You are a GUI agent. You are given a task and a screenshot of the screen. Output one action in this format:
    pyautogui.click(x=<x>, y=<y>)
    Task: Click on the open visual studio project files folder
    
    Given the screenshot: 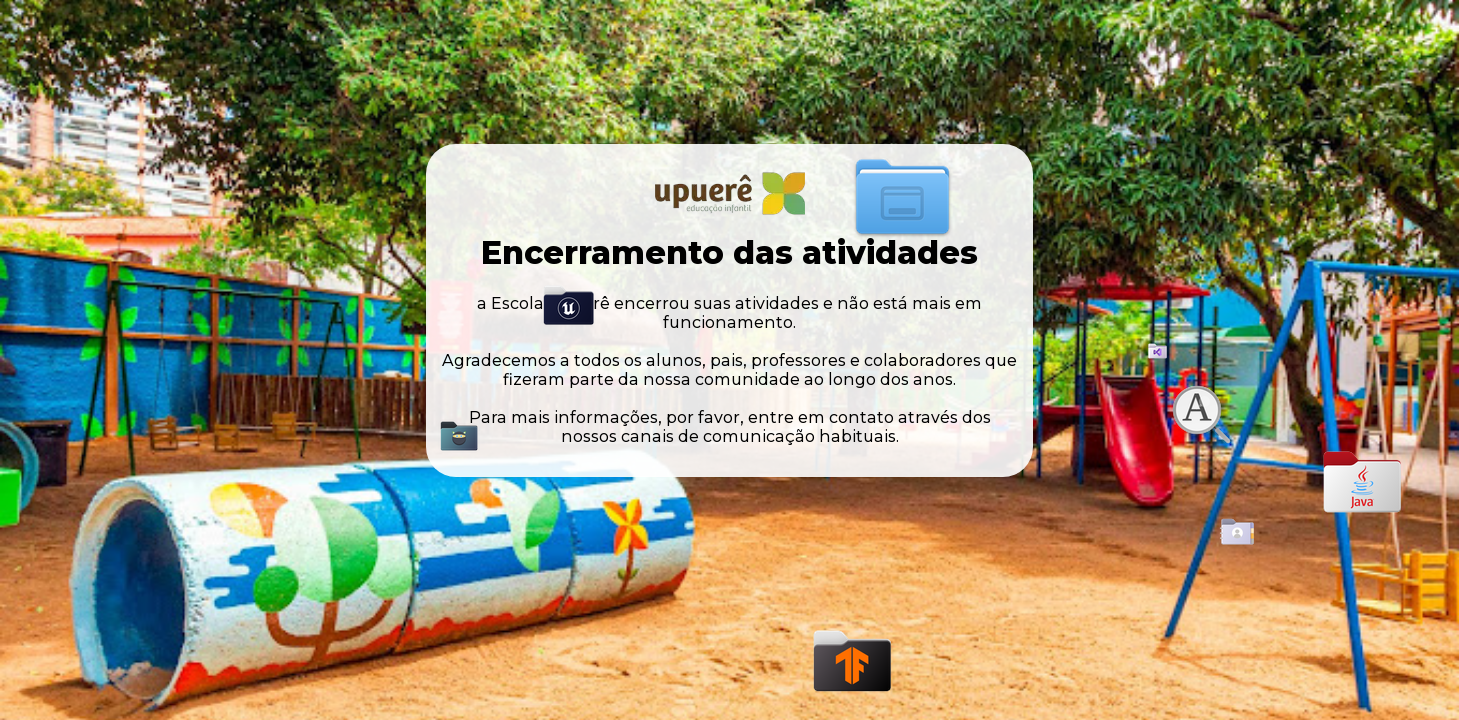 What is the action you would take?
    pyautogui.click(x=1157, y=351)
    